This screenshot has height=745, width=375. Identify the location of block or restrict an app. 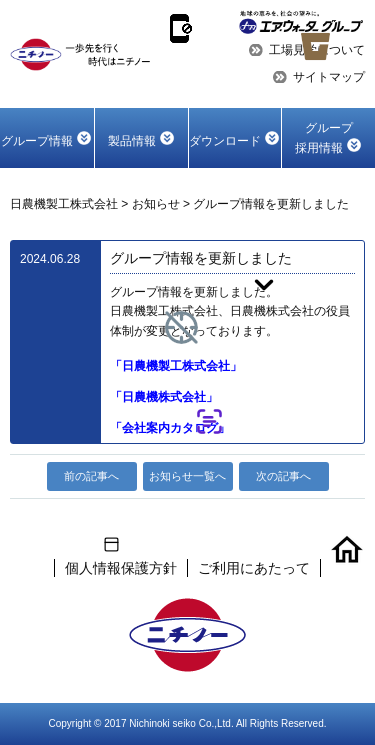
(179, 28).